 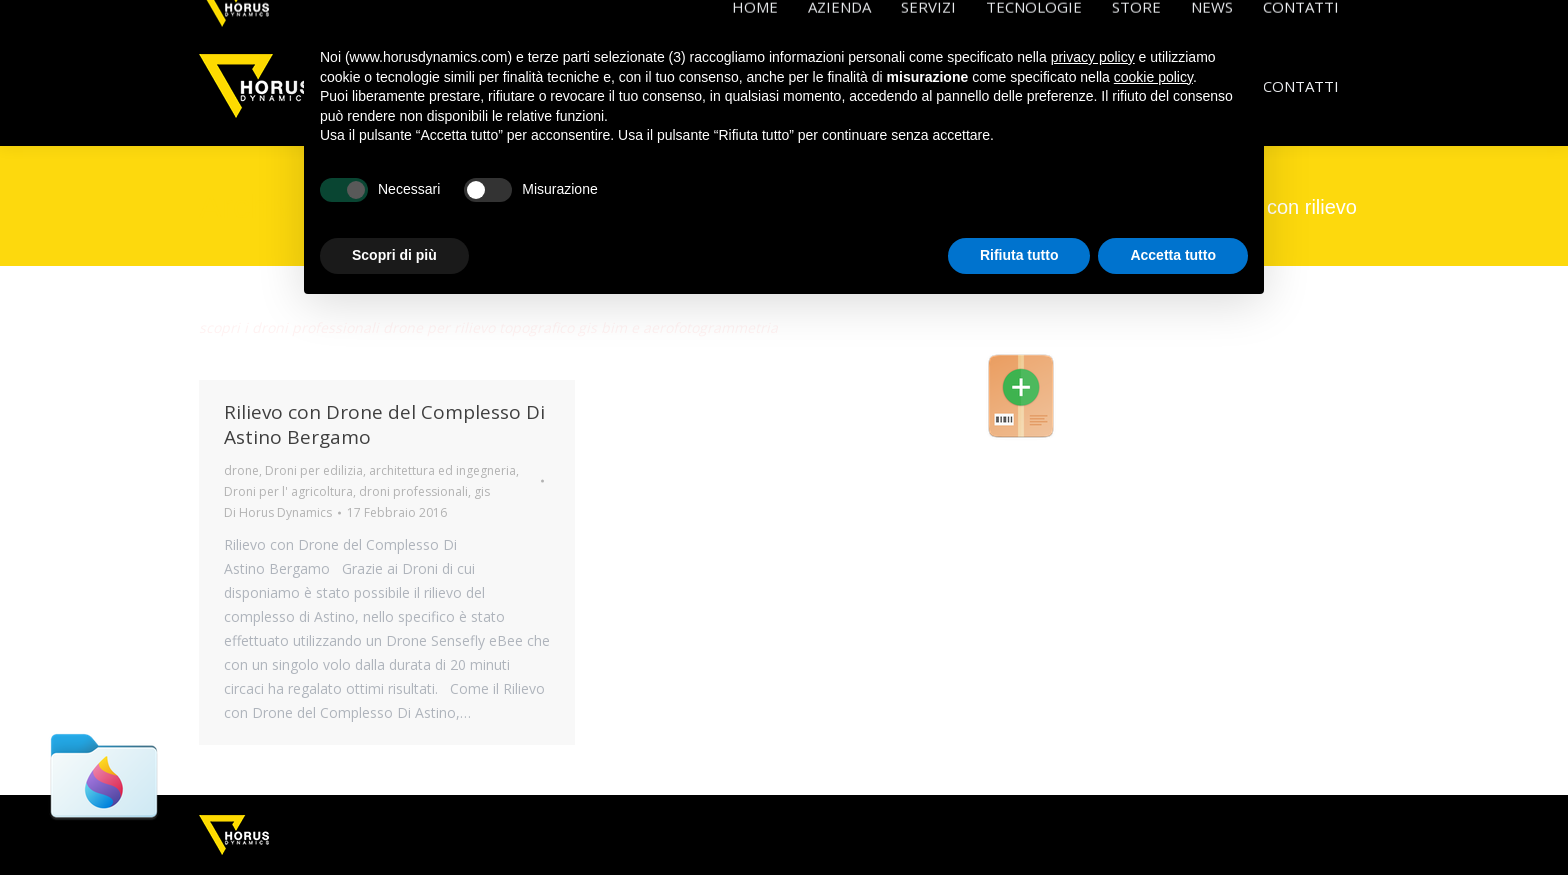 What do you see at coordinates (103, 778) in the screenshot?
I see `open folder containing paint or art application files` at bounding box center [103, 778].